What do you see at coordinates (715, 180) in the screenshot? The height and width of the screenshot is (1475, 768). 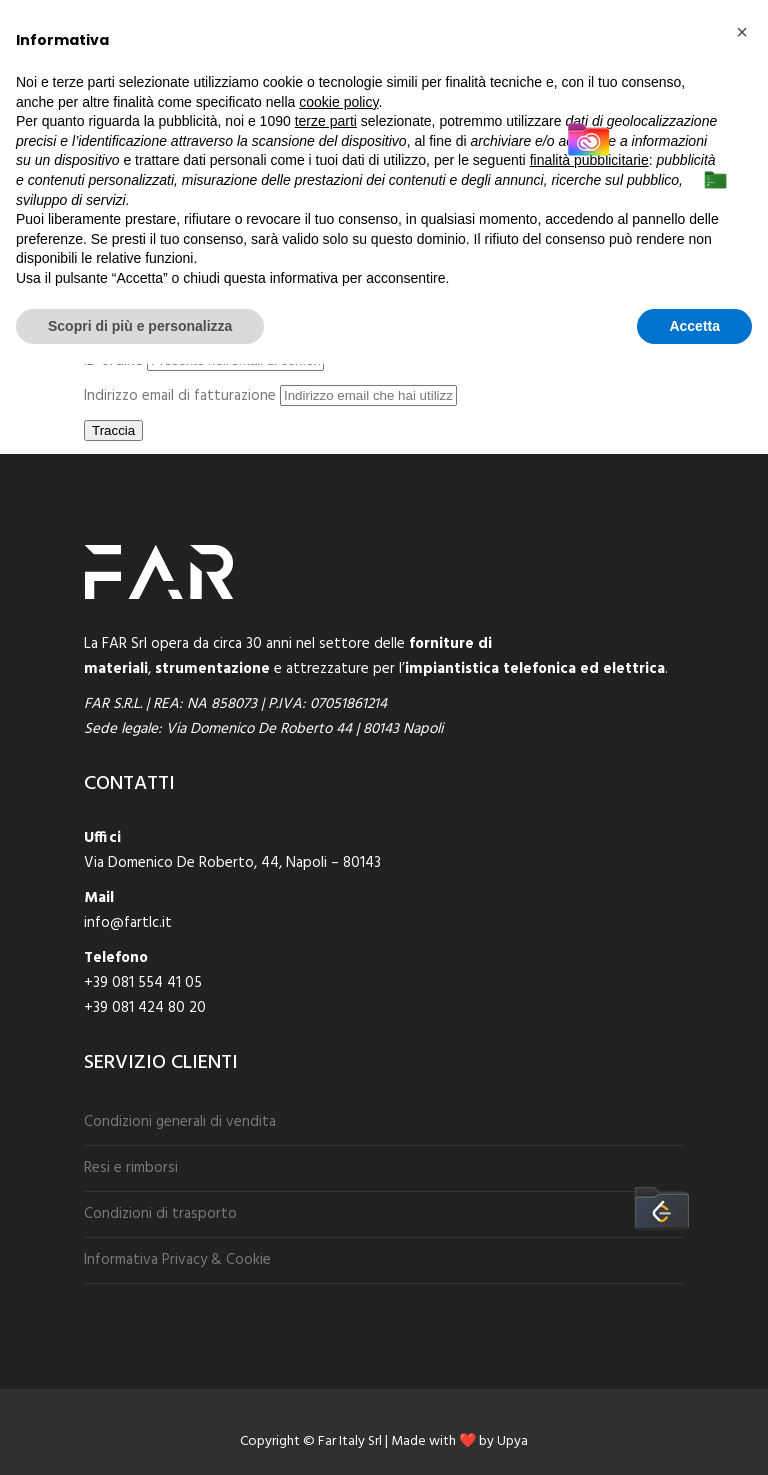 I see `folder containing windows insider or beta system files` at bounding box center [715, 180].